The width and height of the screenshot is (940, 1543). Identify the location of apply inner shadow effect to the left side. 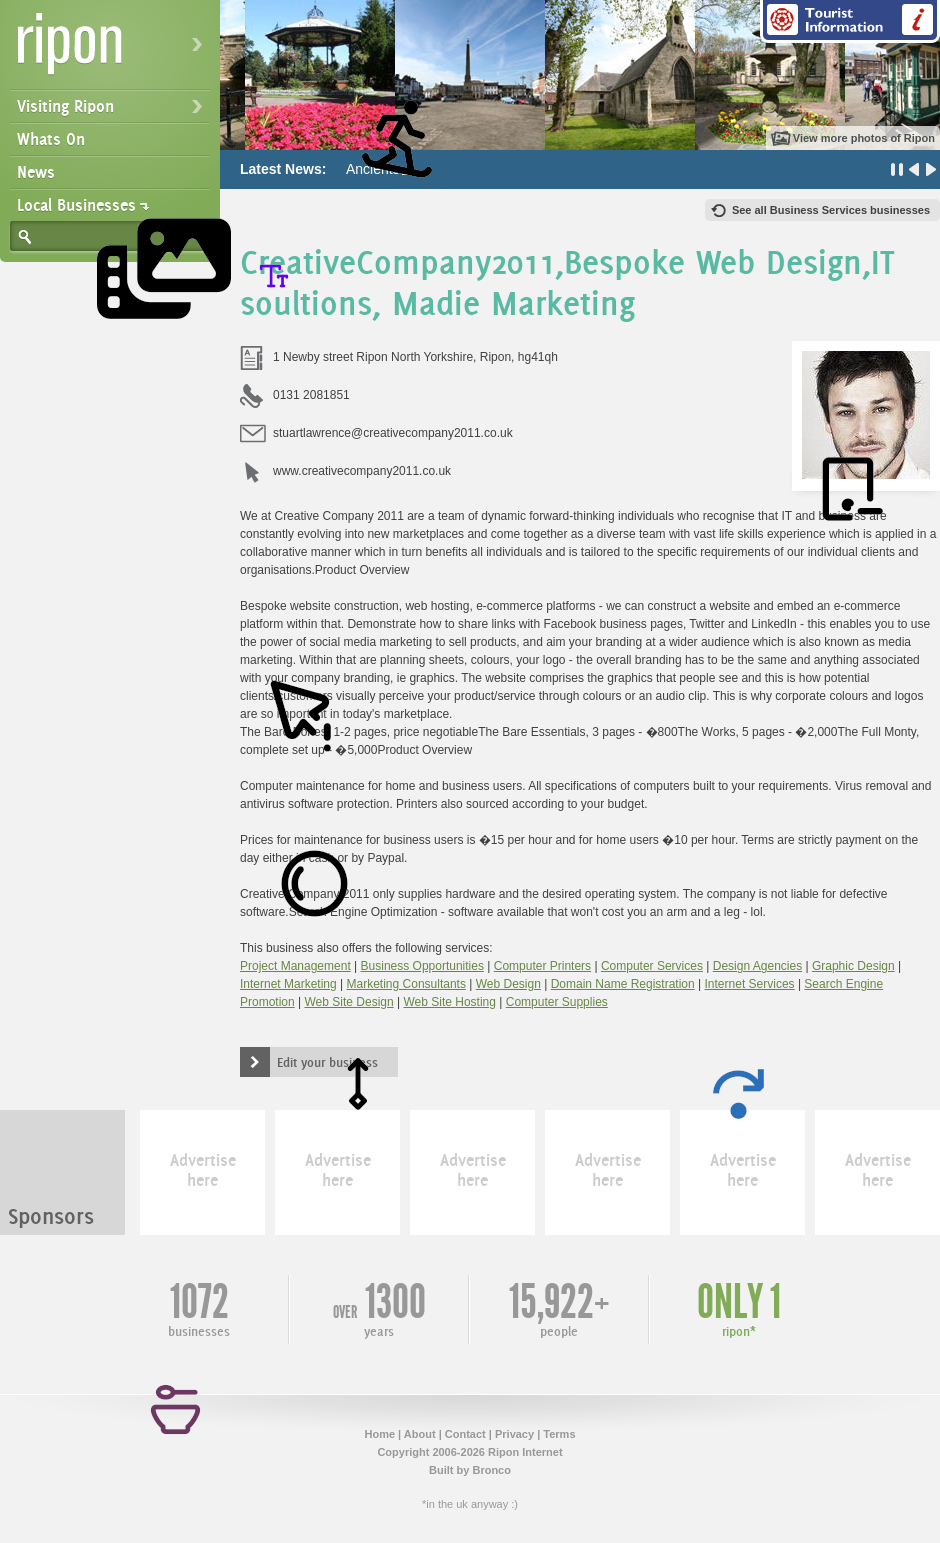
(314, 883).